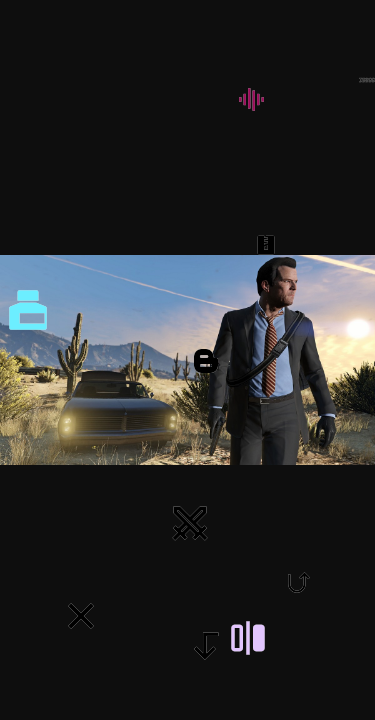 The image size is (375, 720). I want to click on flip image horizontally, so click(248, 638).